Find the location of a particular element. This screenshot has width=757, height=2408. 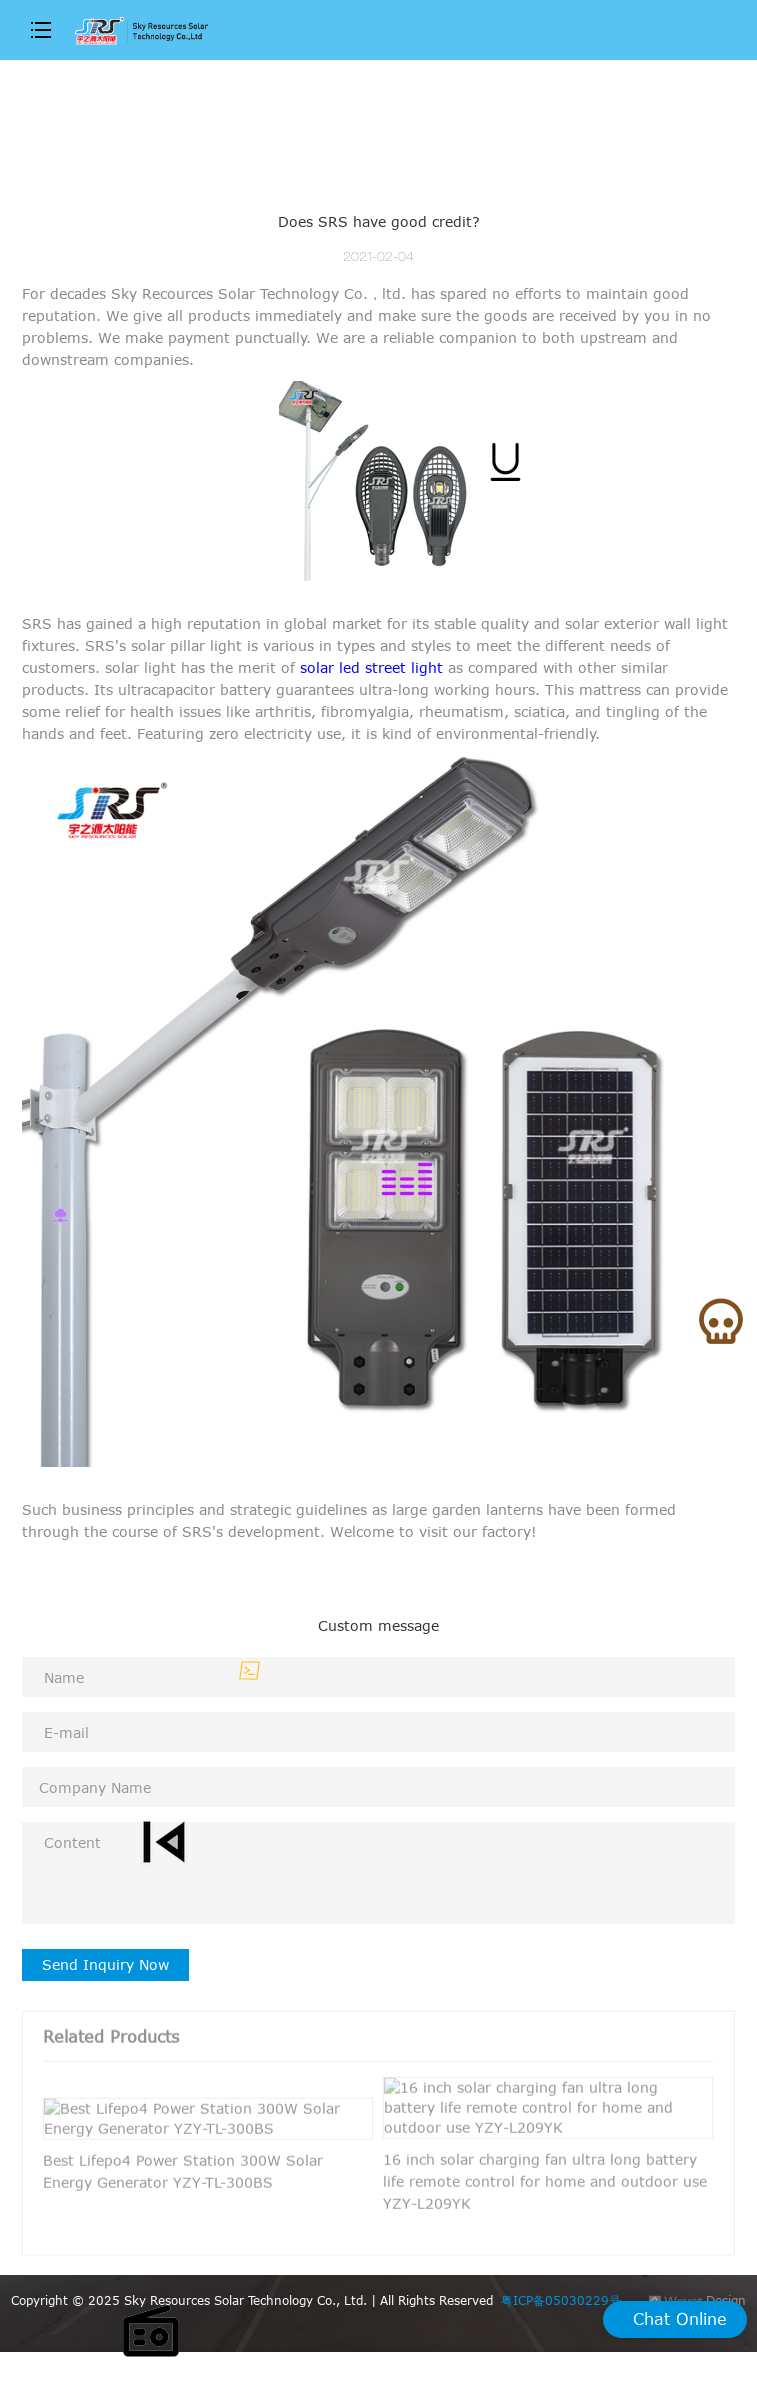

open powershell terminal is located at coordinates (249, 1670).